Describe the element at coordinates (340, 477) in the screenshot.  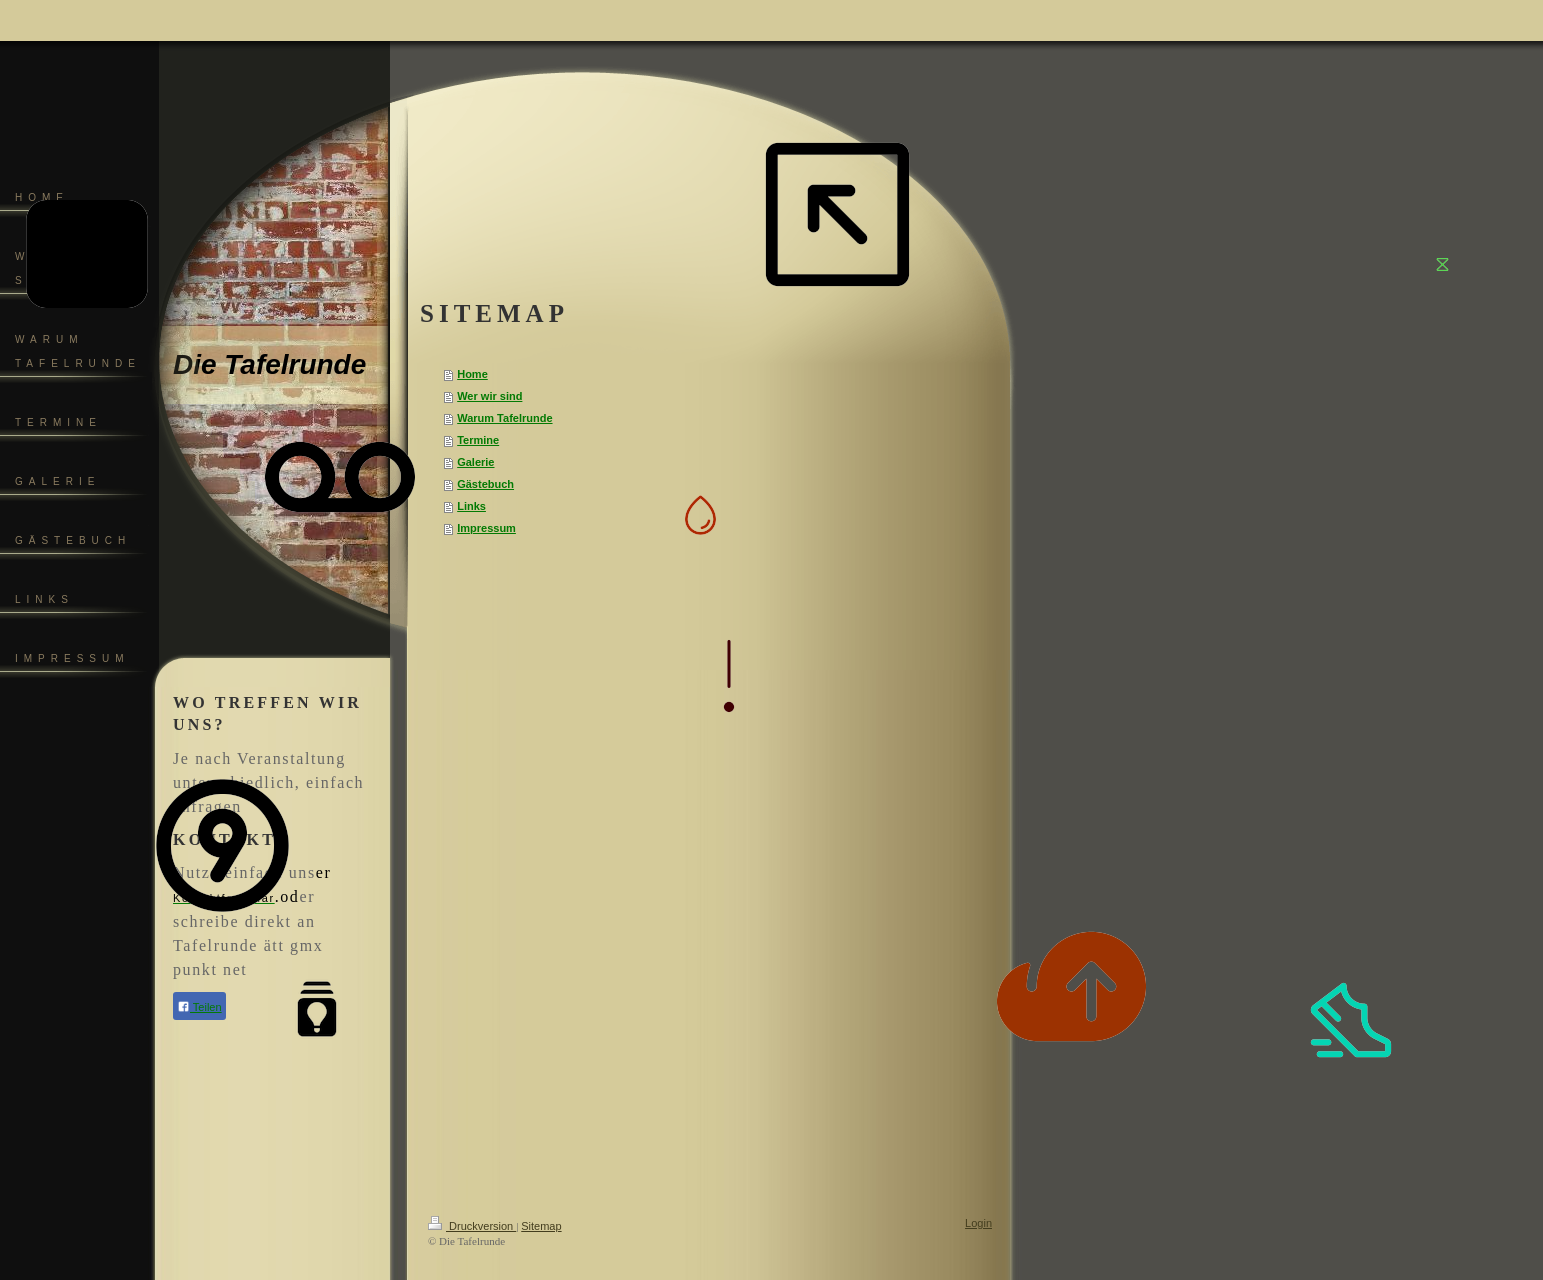
I see `access voicemail messages` at that location.